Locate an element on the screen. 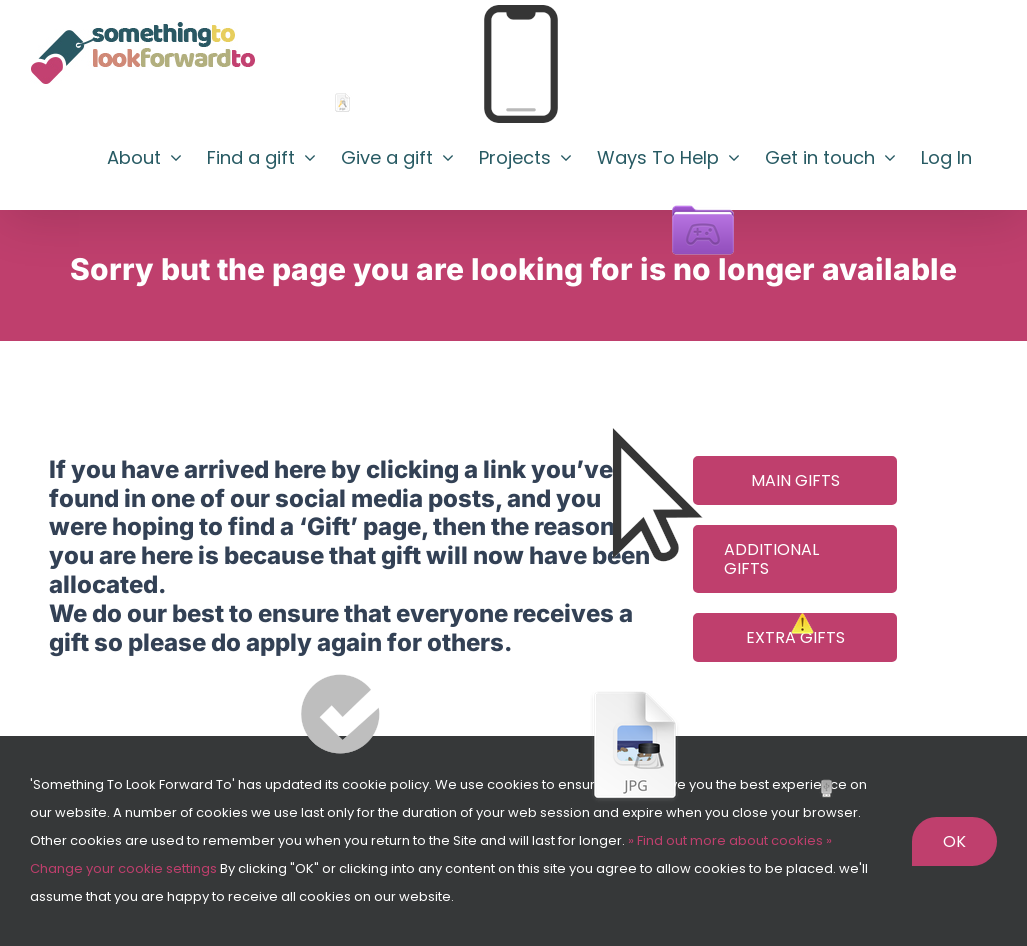 This screenshot has height=946, width=1027. cursor or pointer indicator is located at coordinates (659, 495).